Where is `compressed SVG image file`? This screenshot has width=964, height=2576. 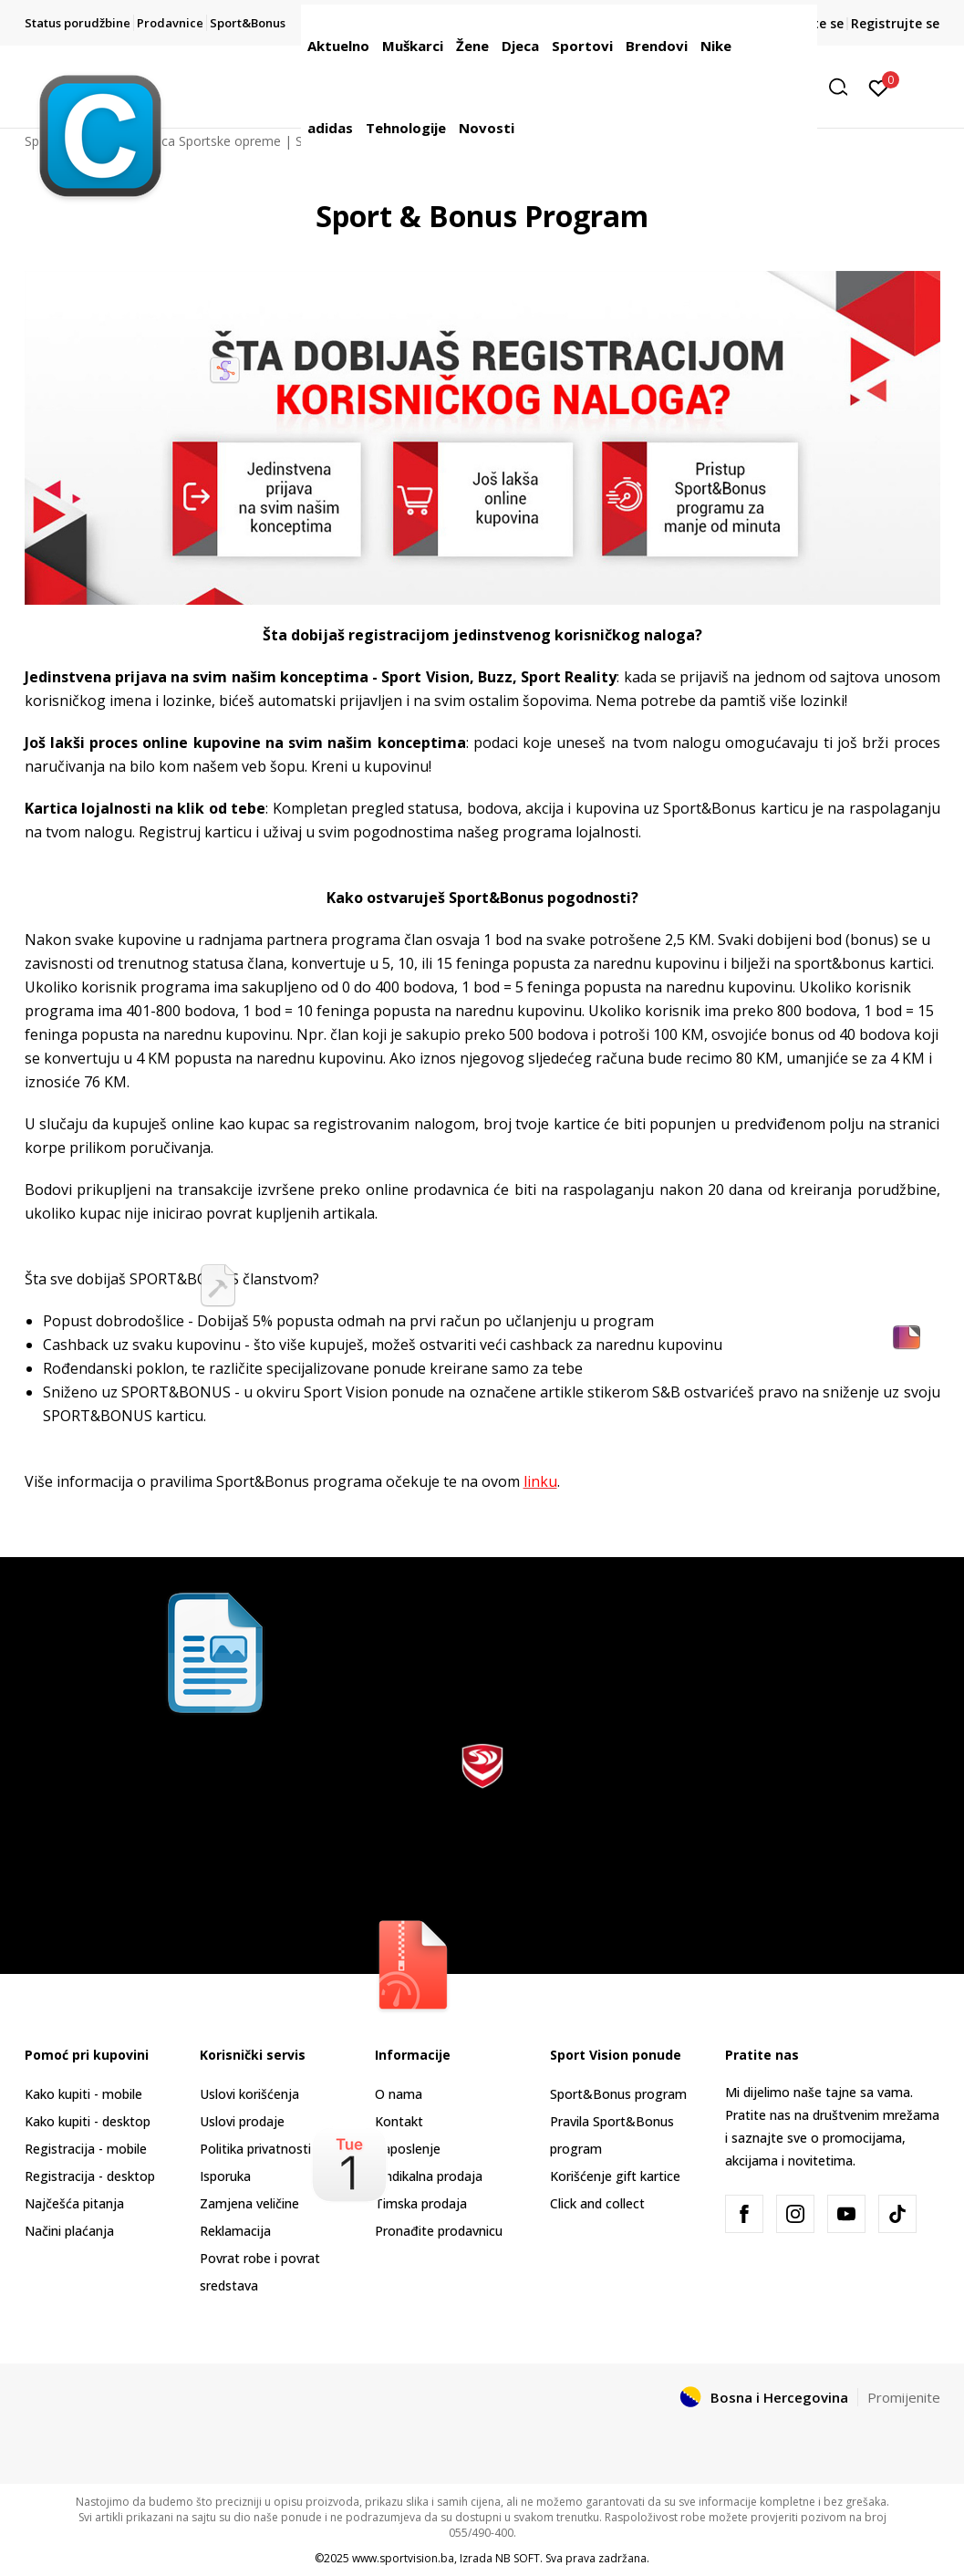 compressed SVG image file is located at coordinates (224, 369).